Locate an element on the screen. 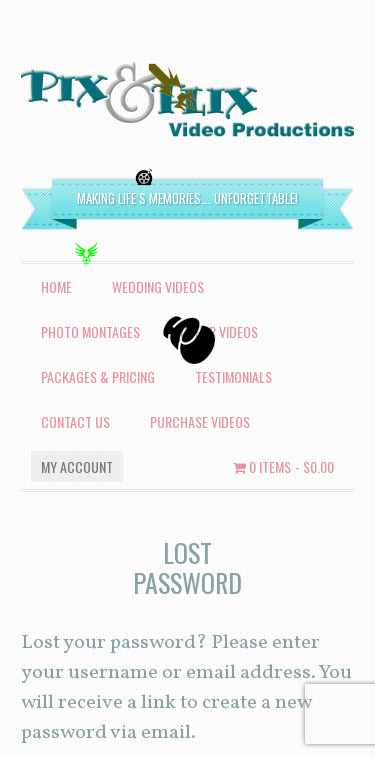  report a flat tire or vehicle issue is located at coordinates (144, 177).